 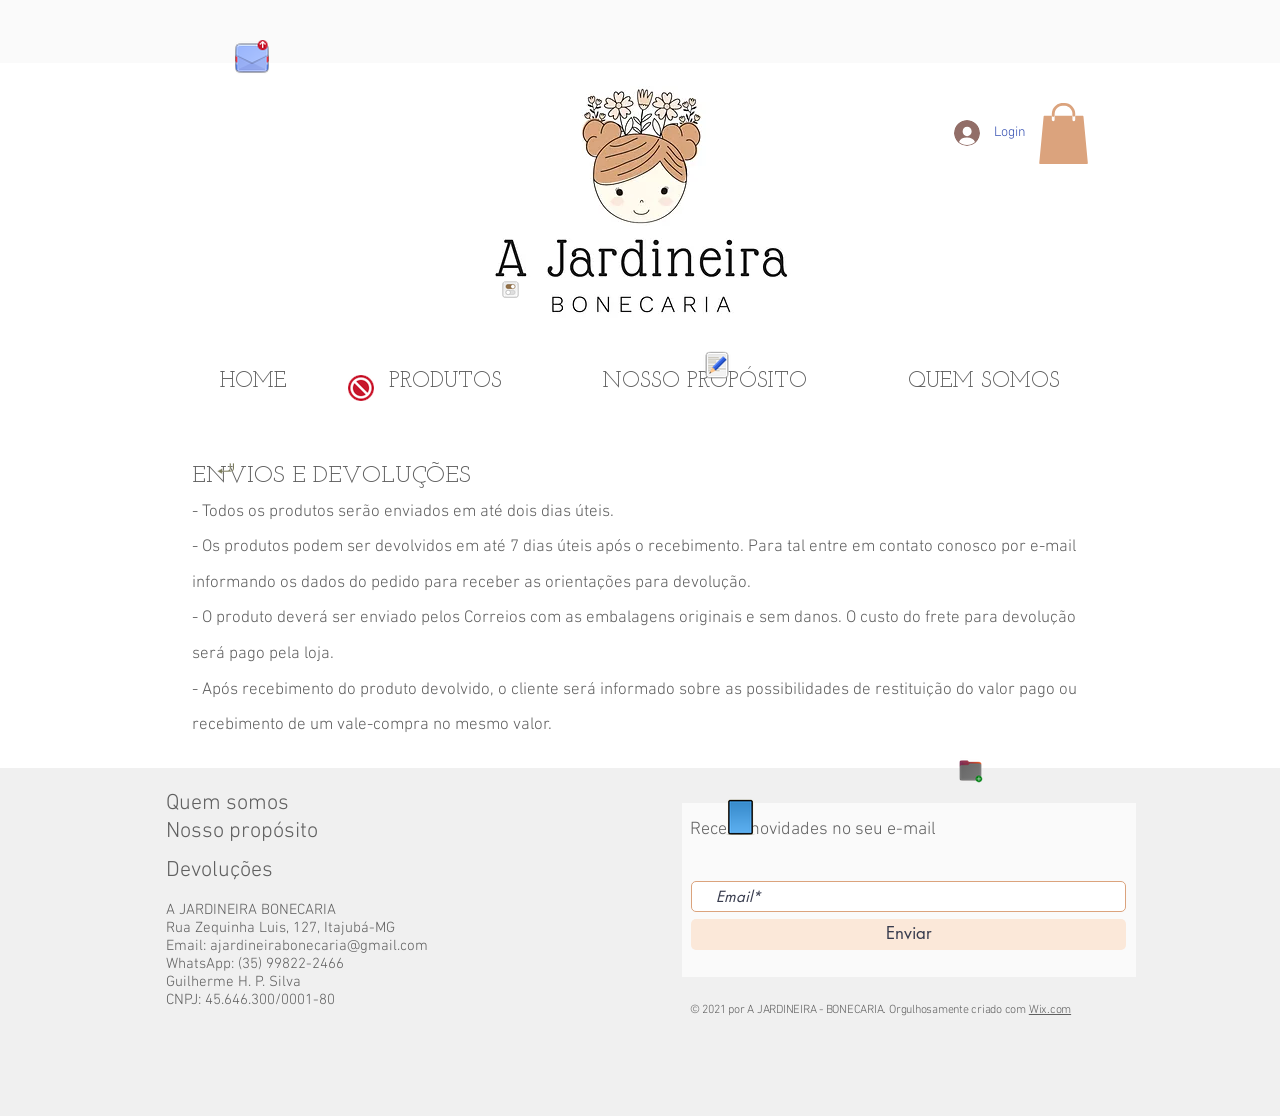 I want to click on open text editor application, so click(x=717, y=365).